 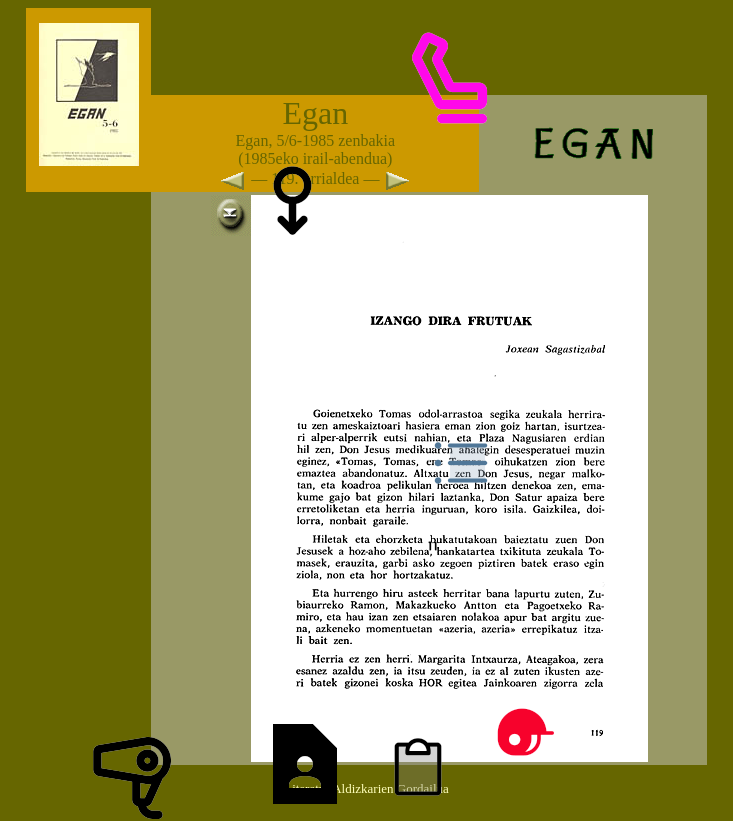 What do you see at coordinates (305, 764) in the screenshot?
I see `view contact details` at bounding box center [305, 764].